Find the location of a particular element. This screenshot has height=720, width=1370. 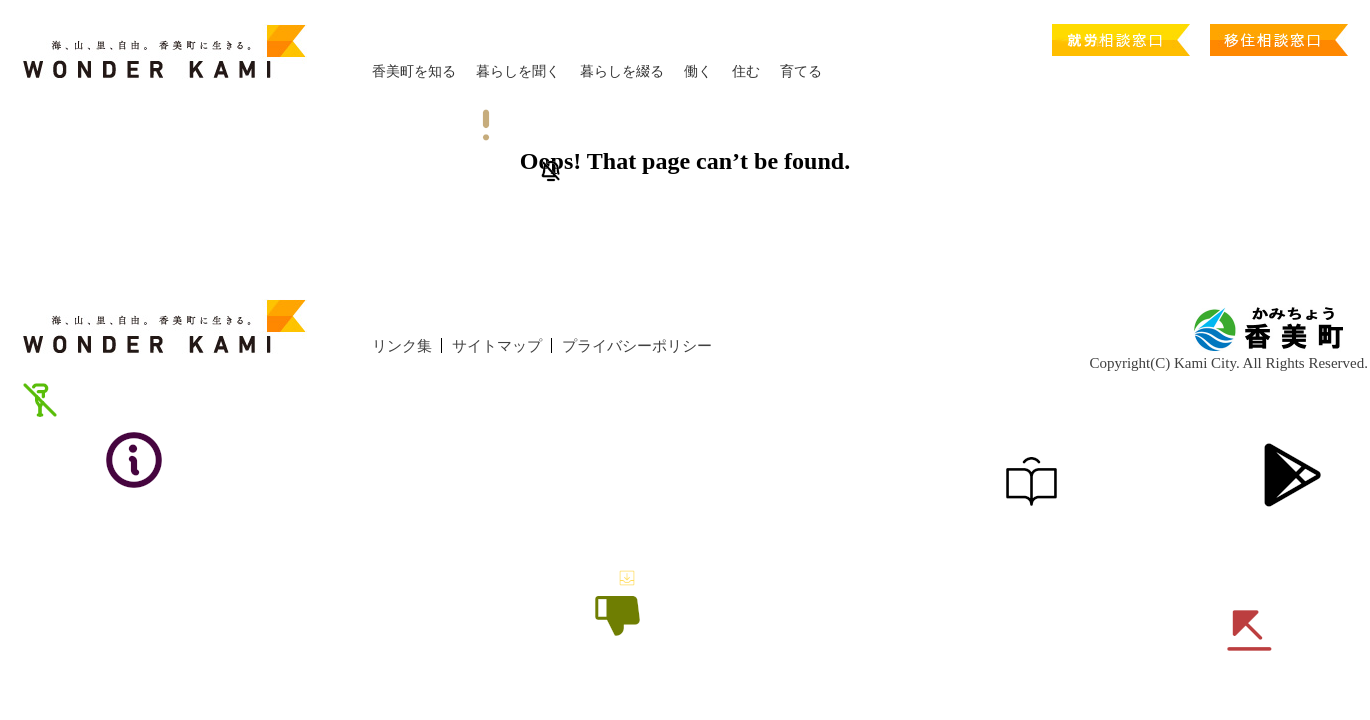

mute notifications is located at coordinates (551, 171).